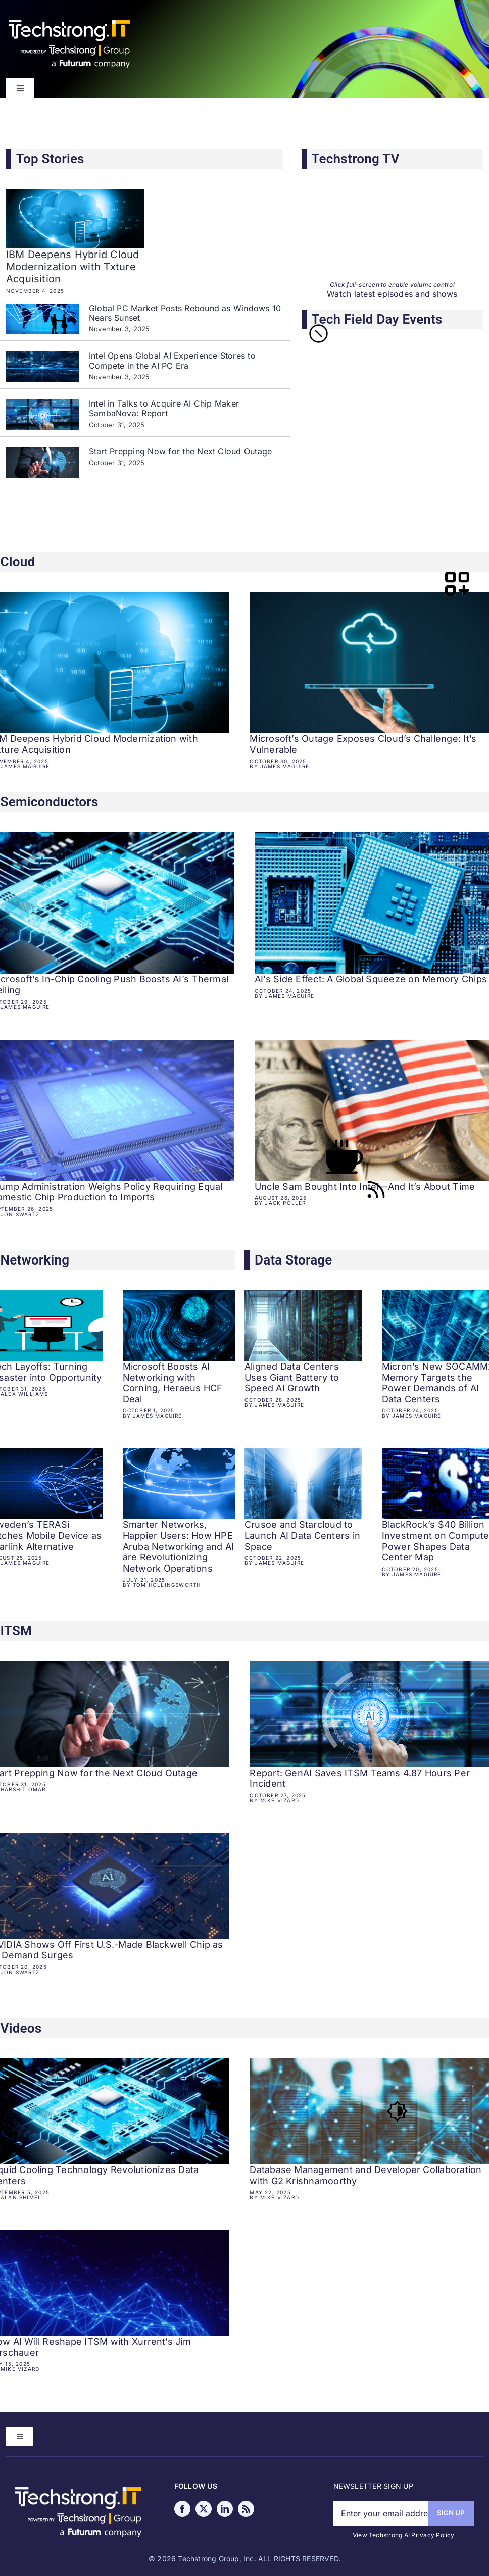  Describe the element at coordinates (318, 333) in the screenshot. I see `indicates a prohibited or restricted action` at that location.